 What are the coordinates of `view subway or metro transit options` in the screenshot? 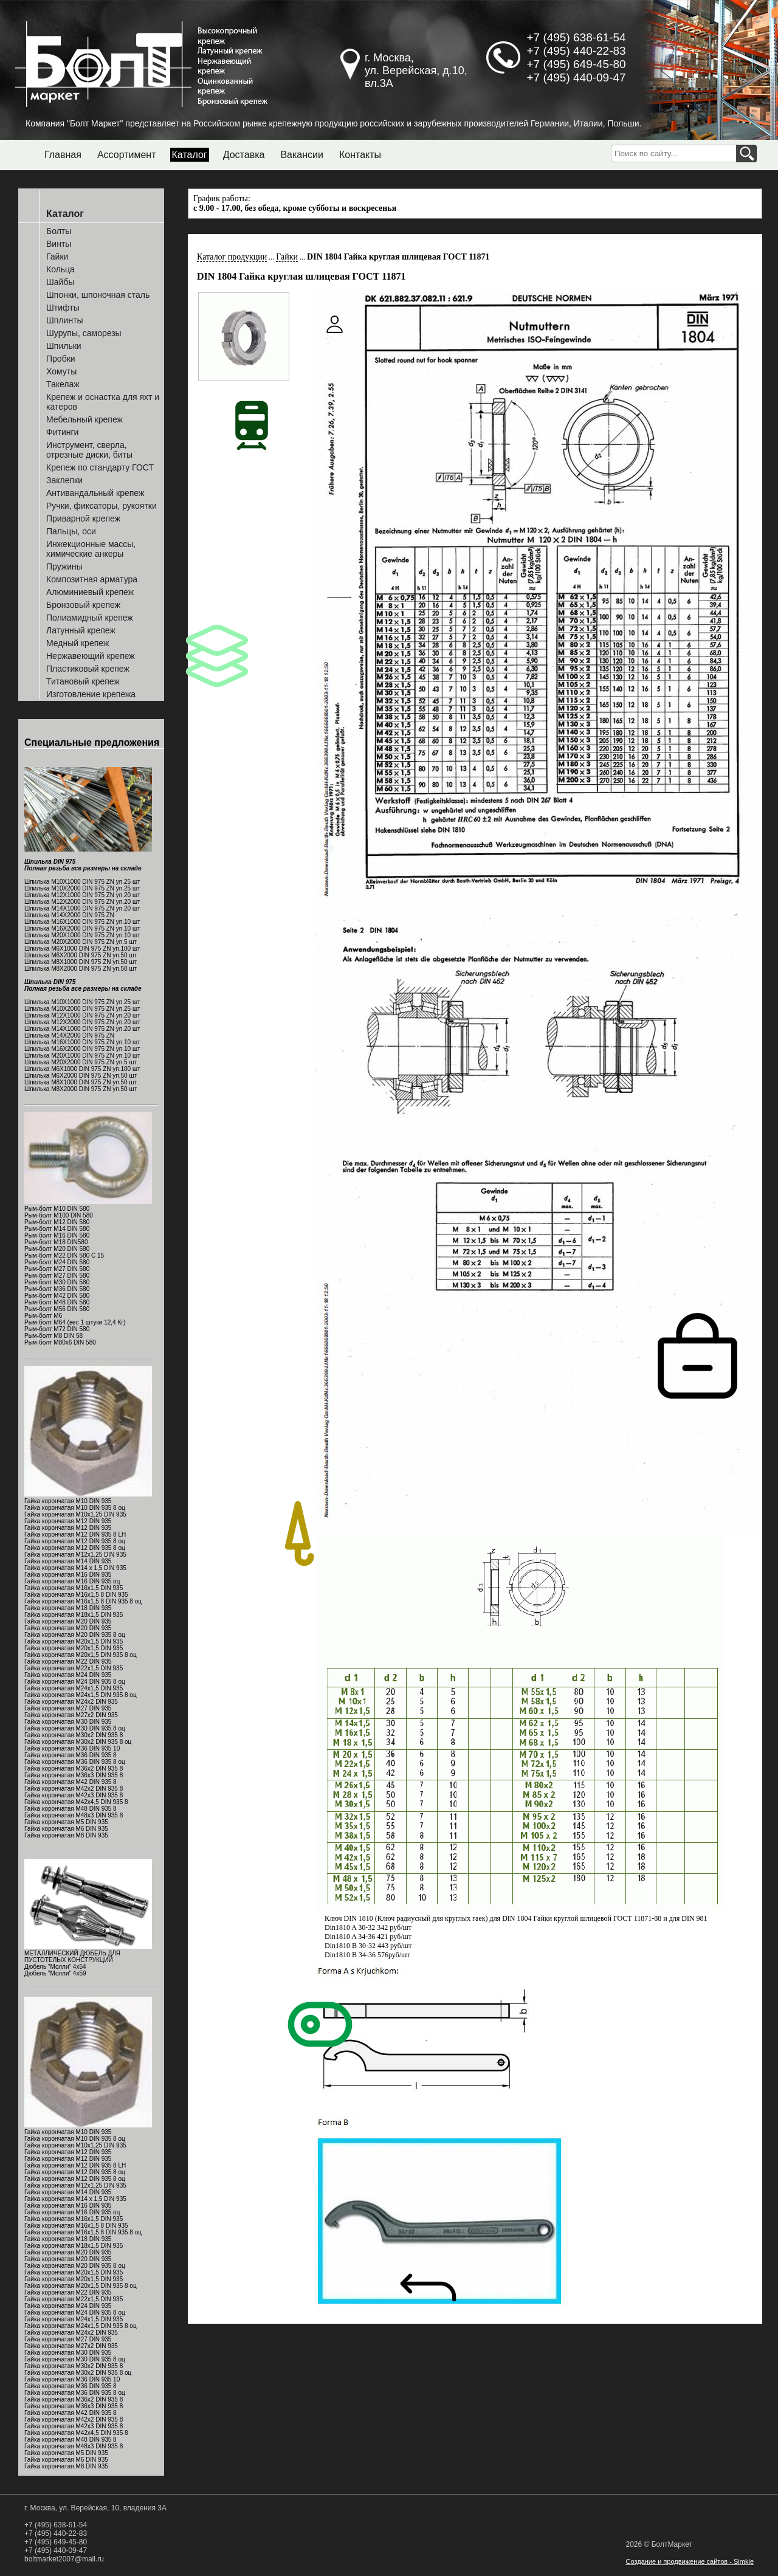 It's located at (252, 425).